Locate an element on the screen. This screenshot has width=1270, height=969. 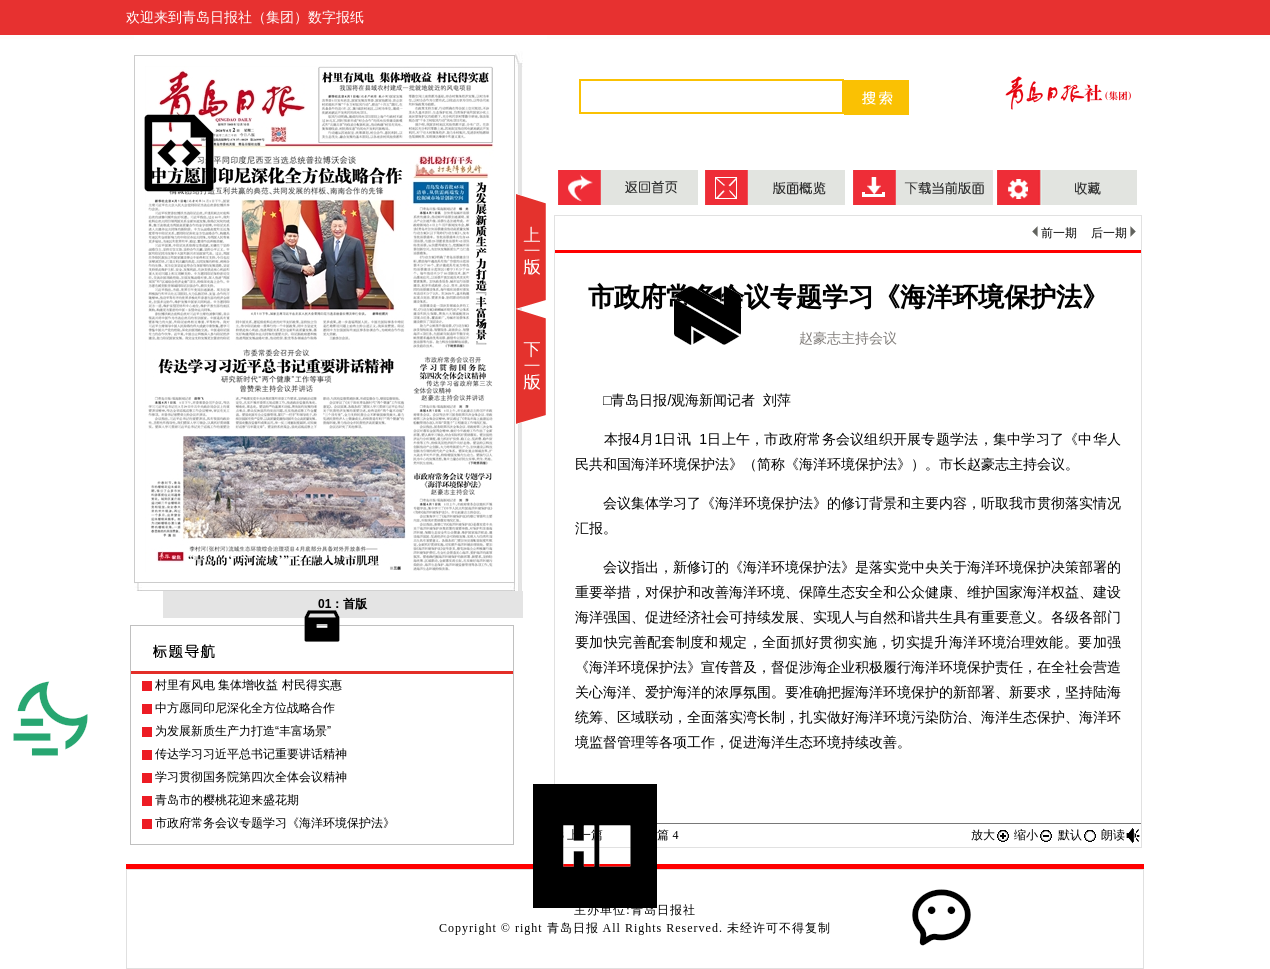
nordic semiconductor company logo is located at coordinates (707, 315).